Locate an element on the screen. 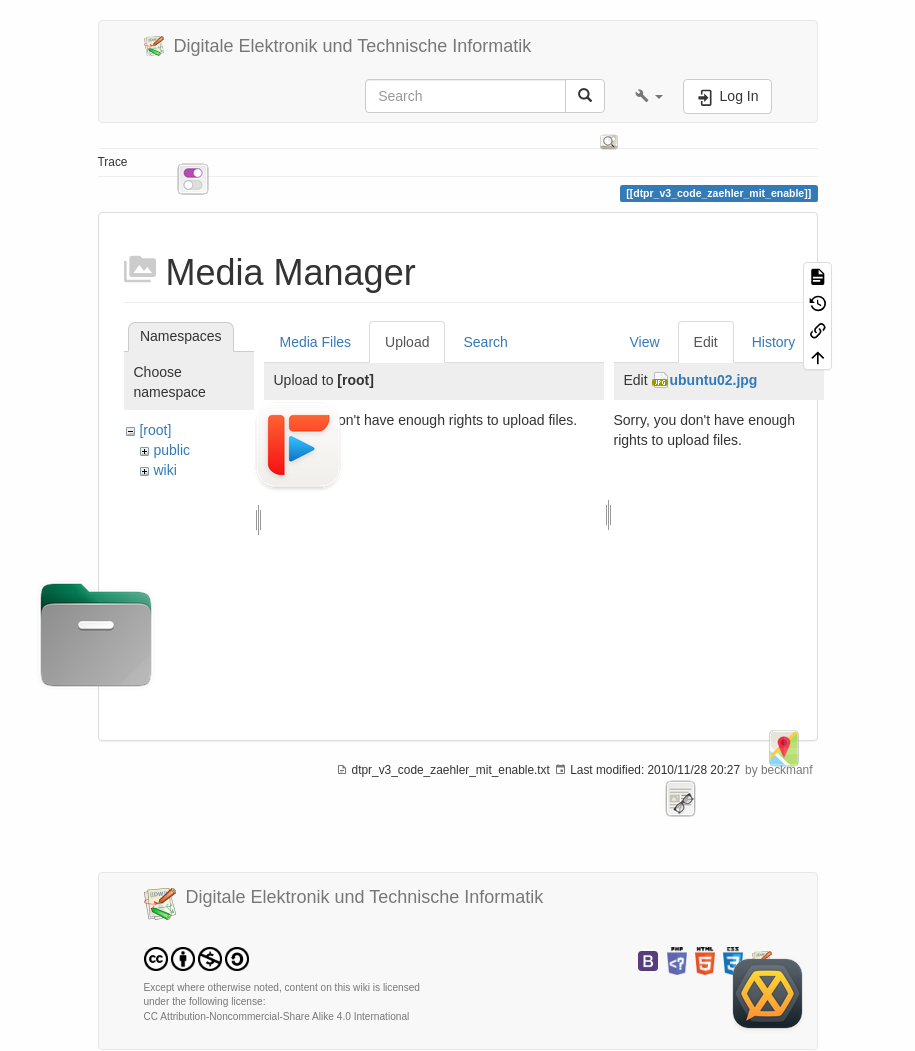 This screenshot has height=1051, width=915. open hexchat irc client is located at coordinates (767, 993).